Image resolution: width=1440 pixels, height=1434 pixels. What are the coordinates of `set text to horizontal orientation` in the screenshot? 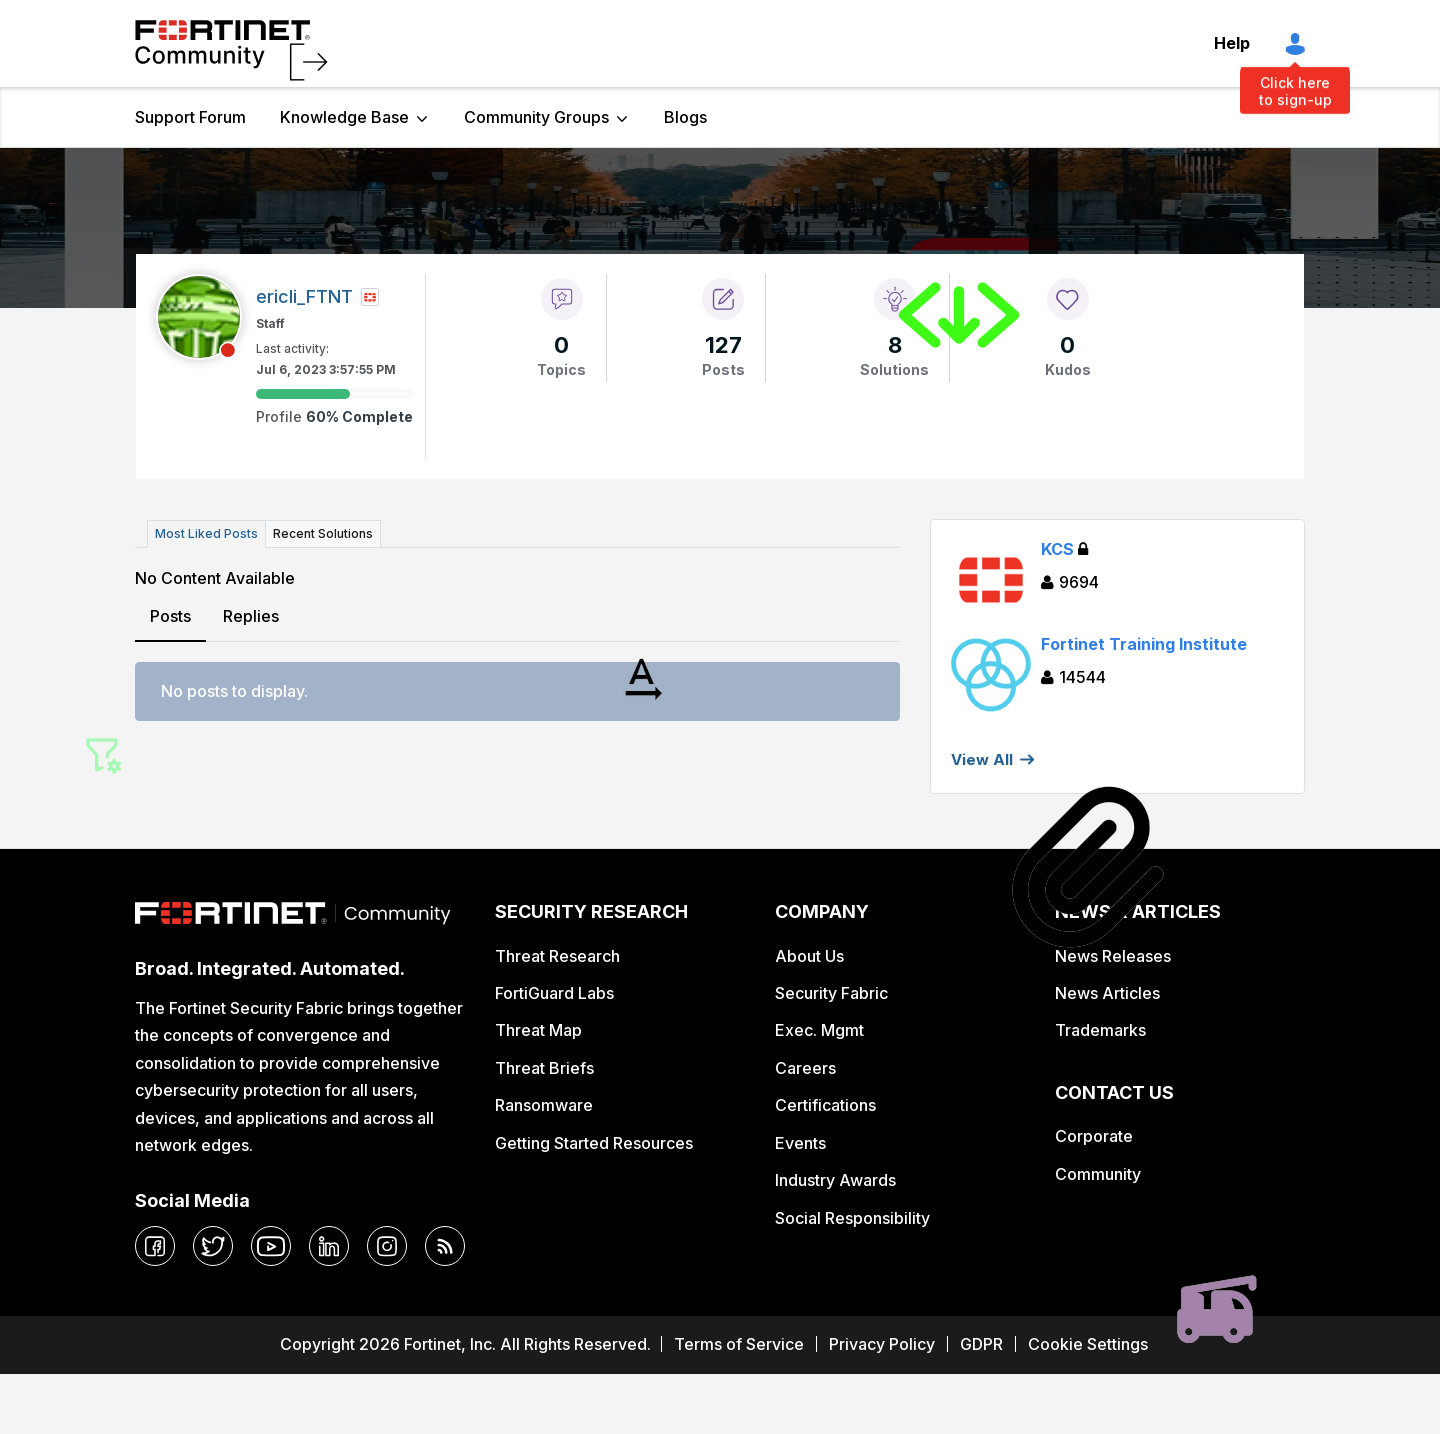 It's located at (641, 679).